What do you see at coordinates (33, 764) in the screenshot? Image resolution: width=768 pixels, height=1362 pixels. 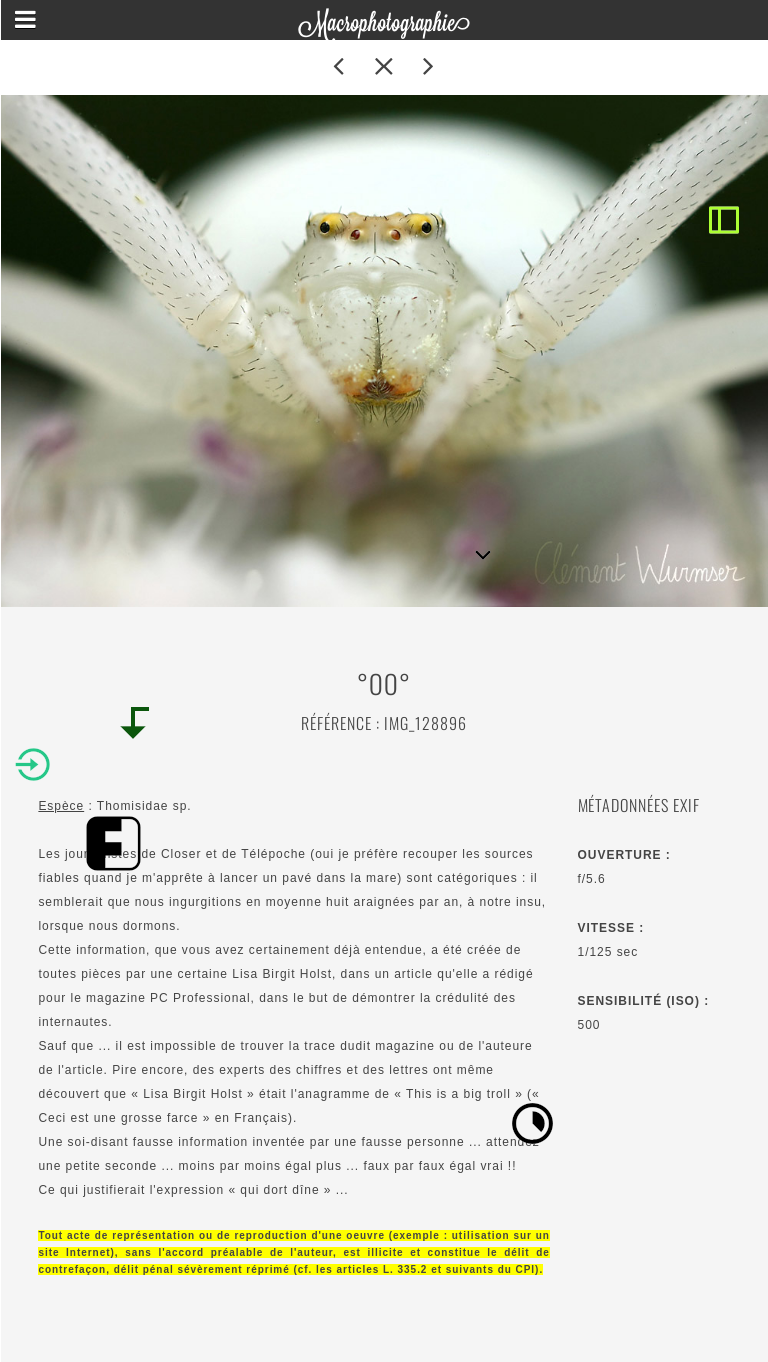 I see `log in to your account` at bounding box center [33, 764].